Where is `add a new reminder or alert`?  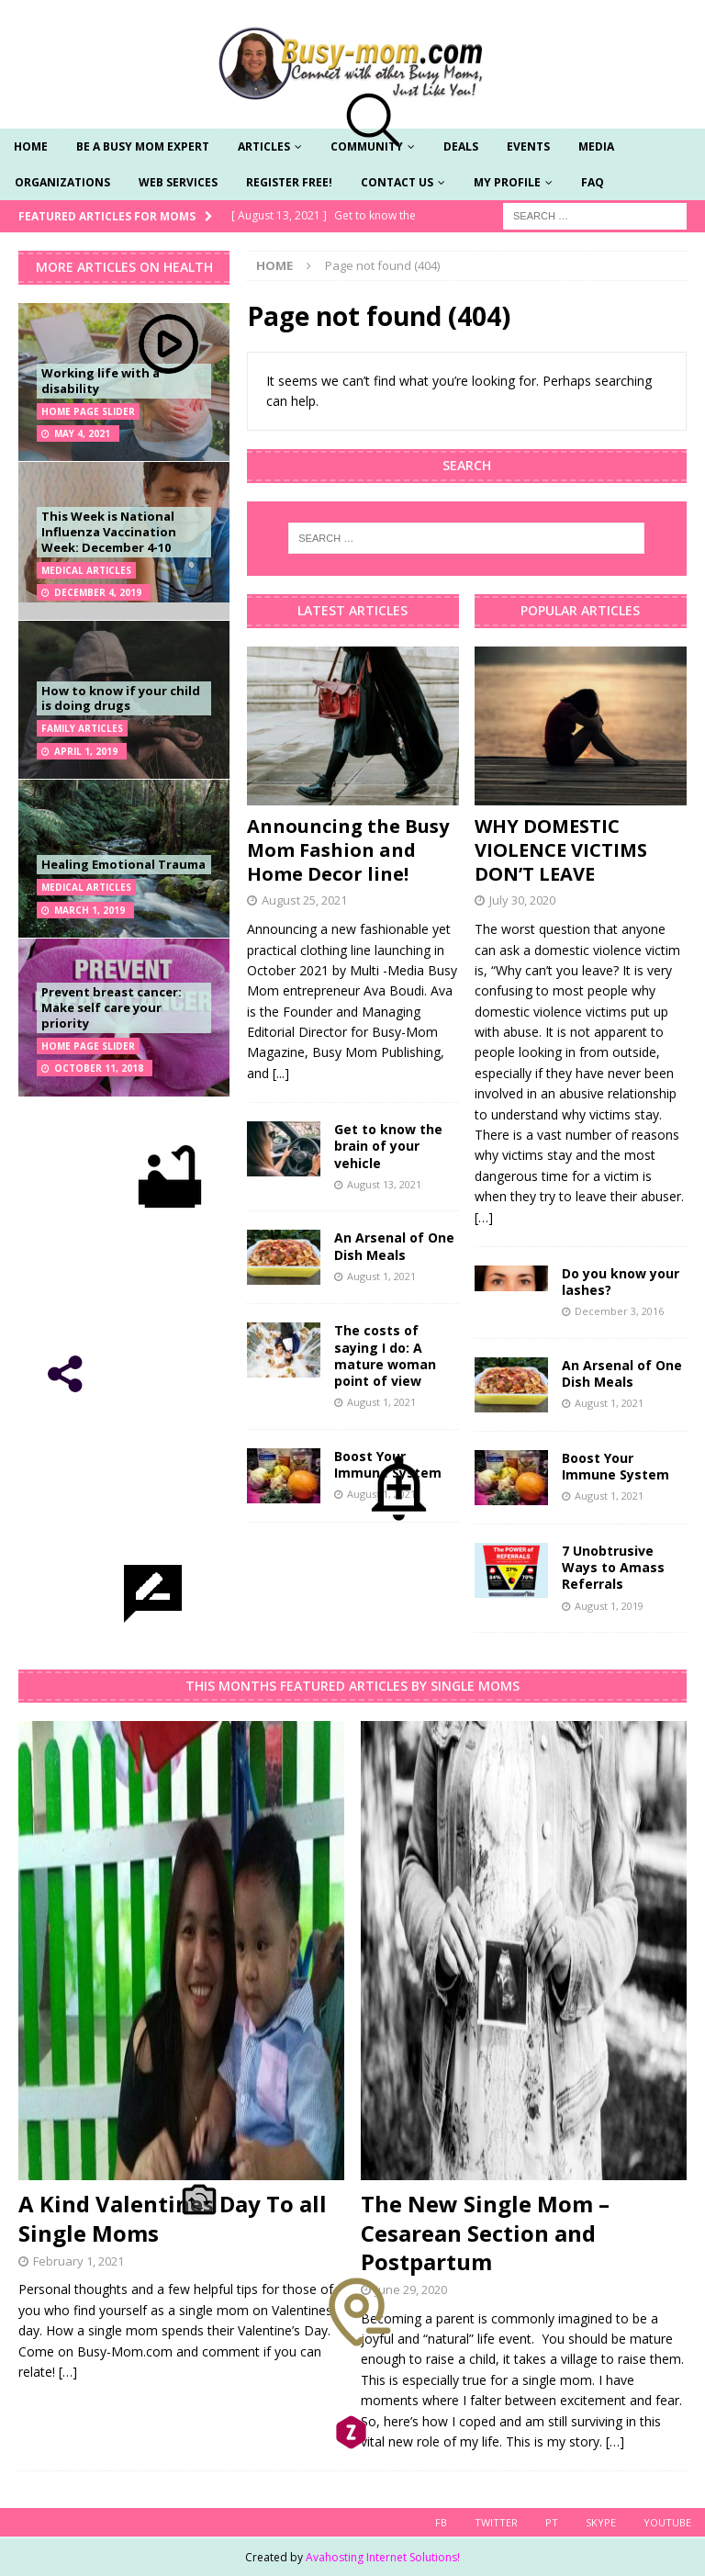
add a new reminder or alert is located at coordinates (398, 1487).